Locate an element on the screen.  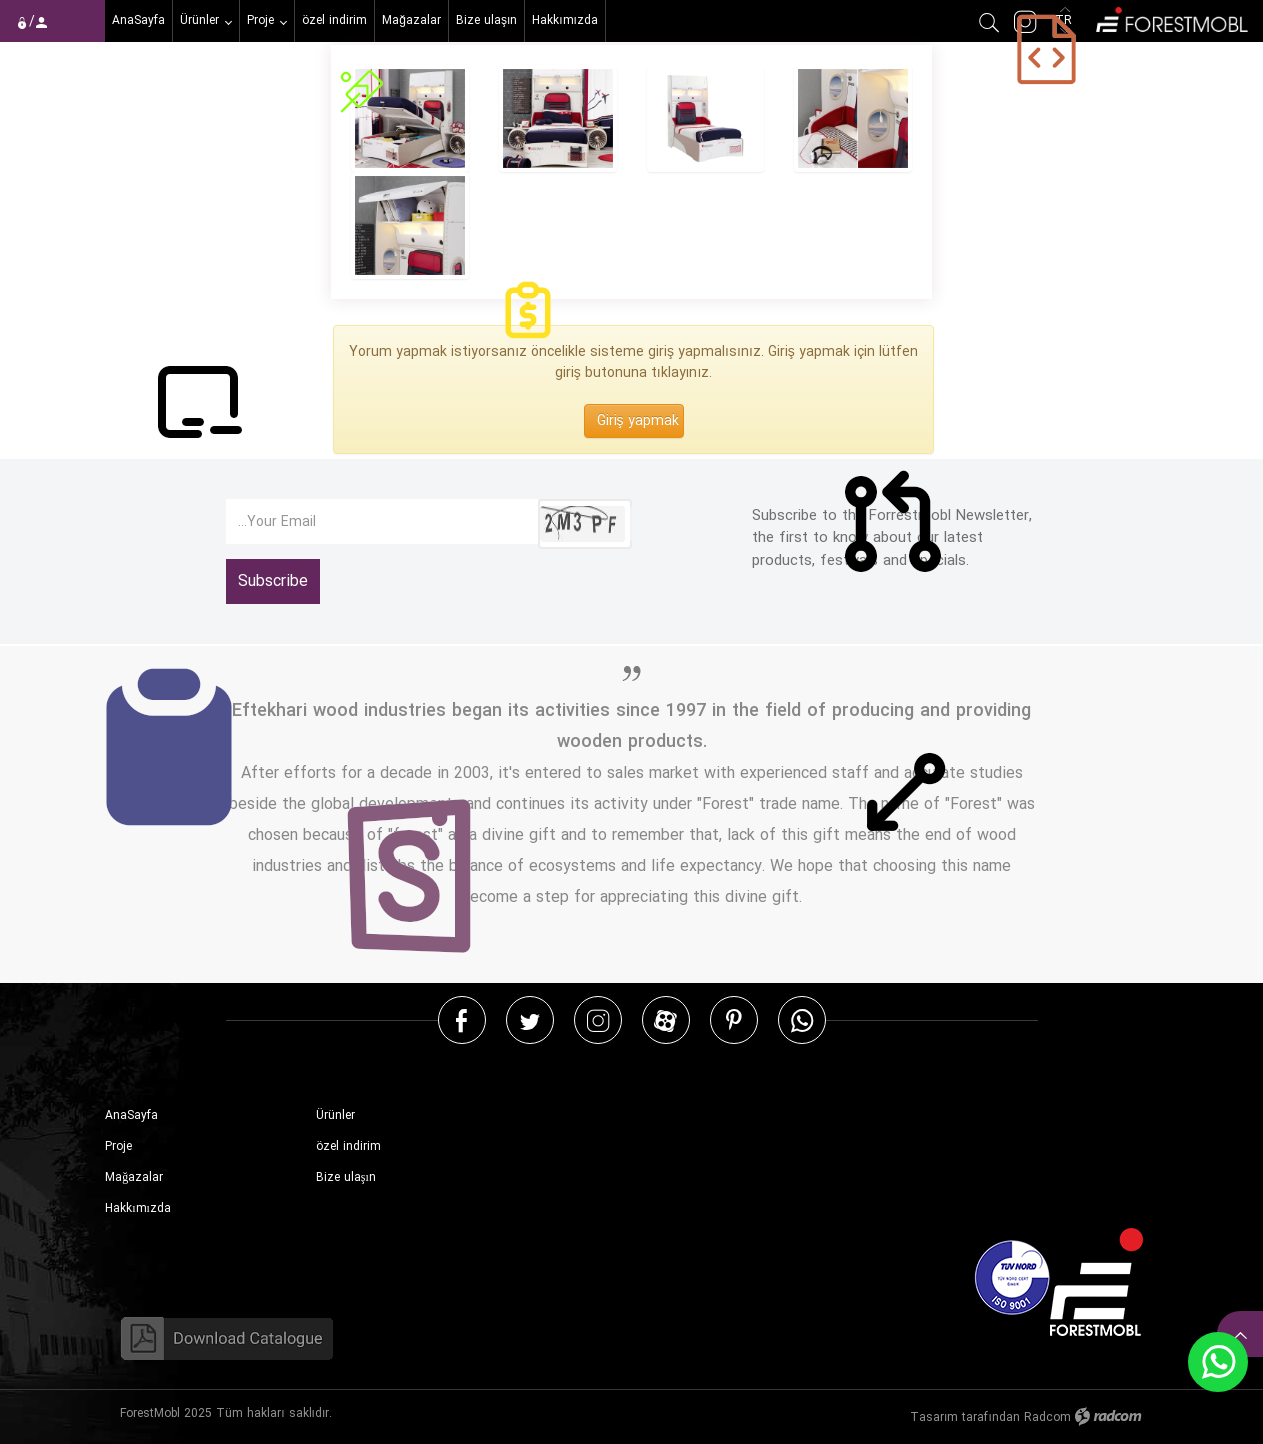
copy content to clipboard is located at coordinates (169, 747).